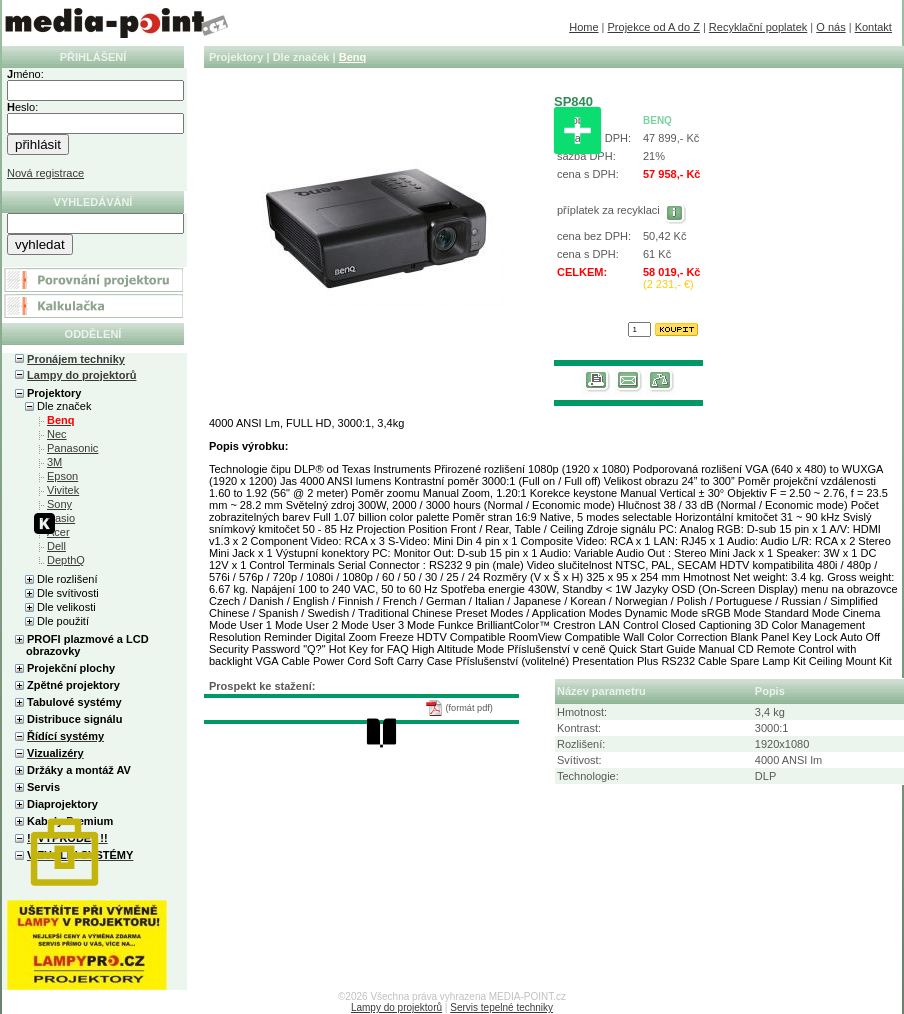 Image resolution: width=904 pixels, height=1014 pixels. What do you see at coordinates (64, 855) in the screenshot?
I see `access work or business documents` at bounding box center [64, 855].